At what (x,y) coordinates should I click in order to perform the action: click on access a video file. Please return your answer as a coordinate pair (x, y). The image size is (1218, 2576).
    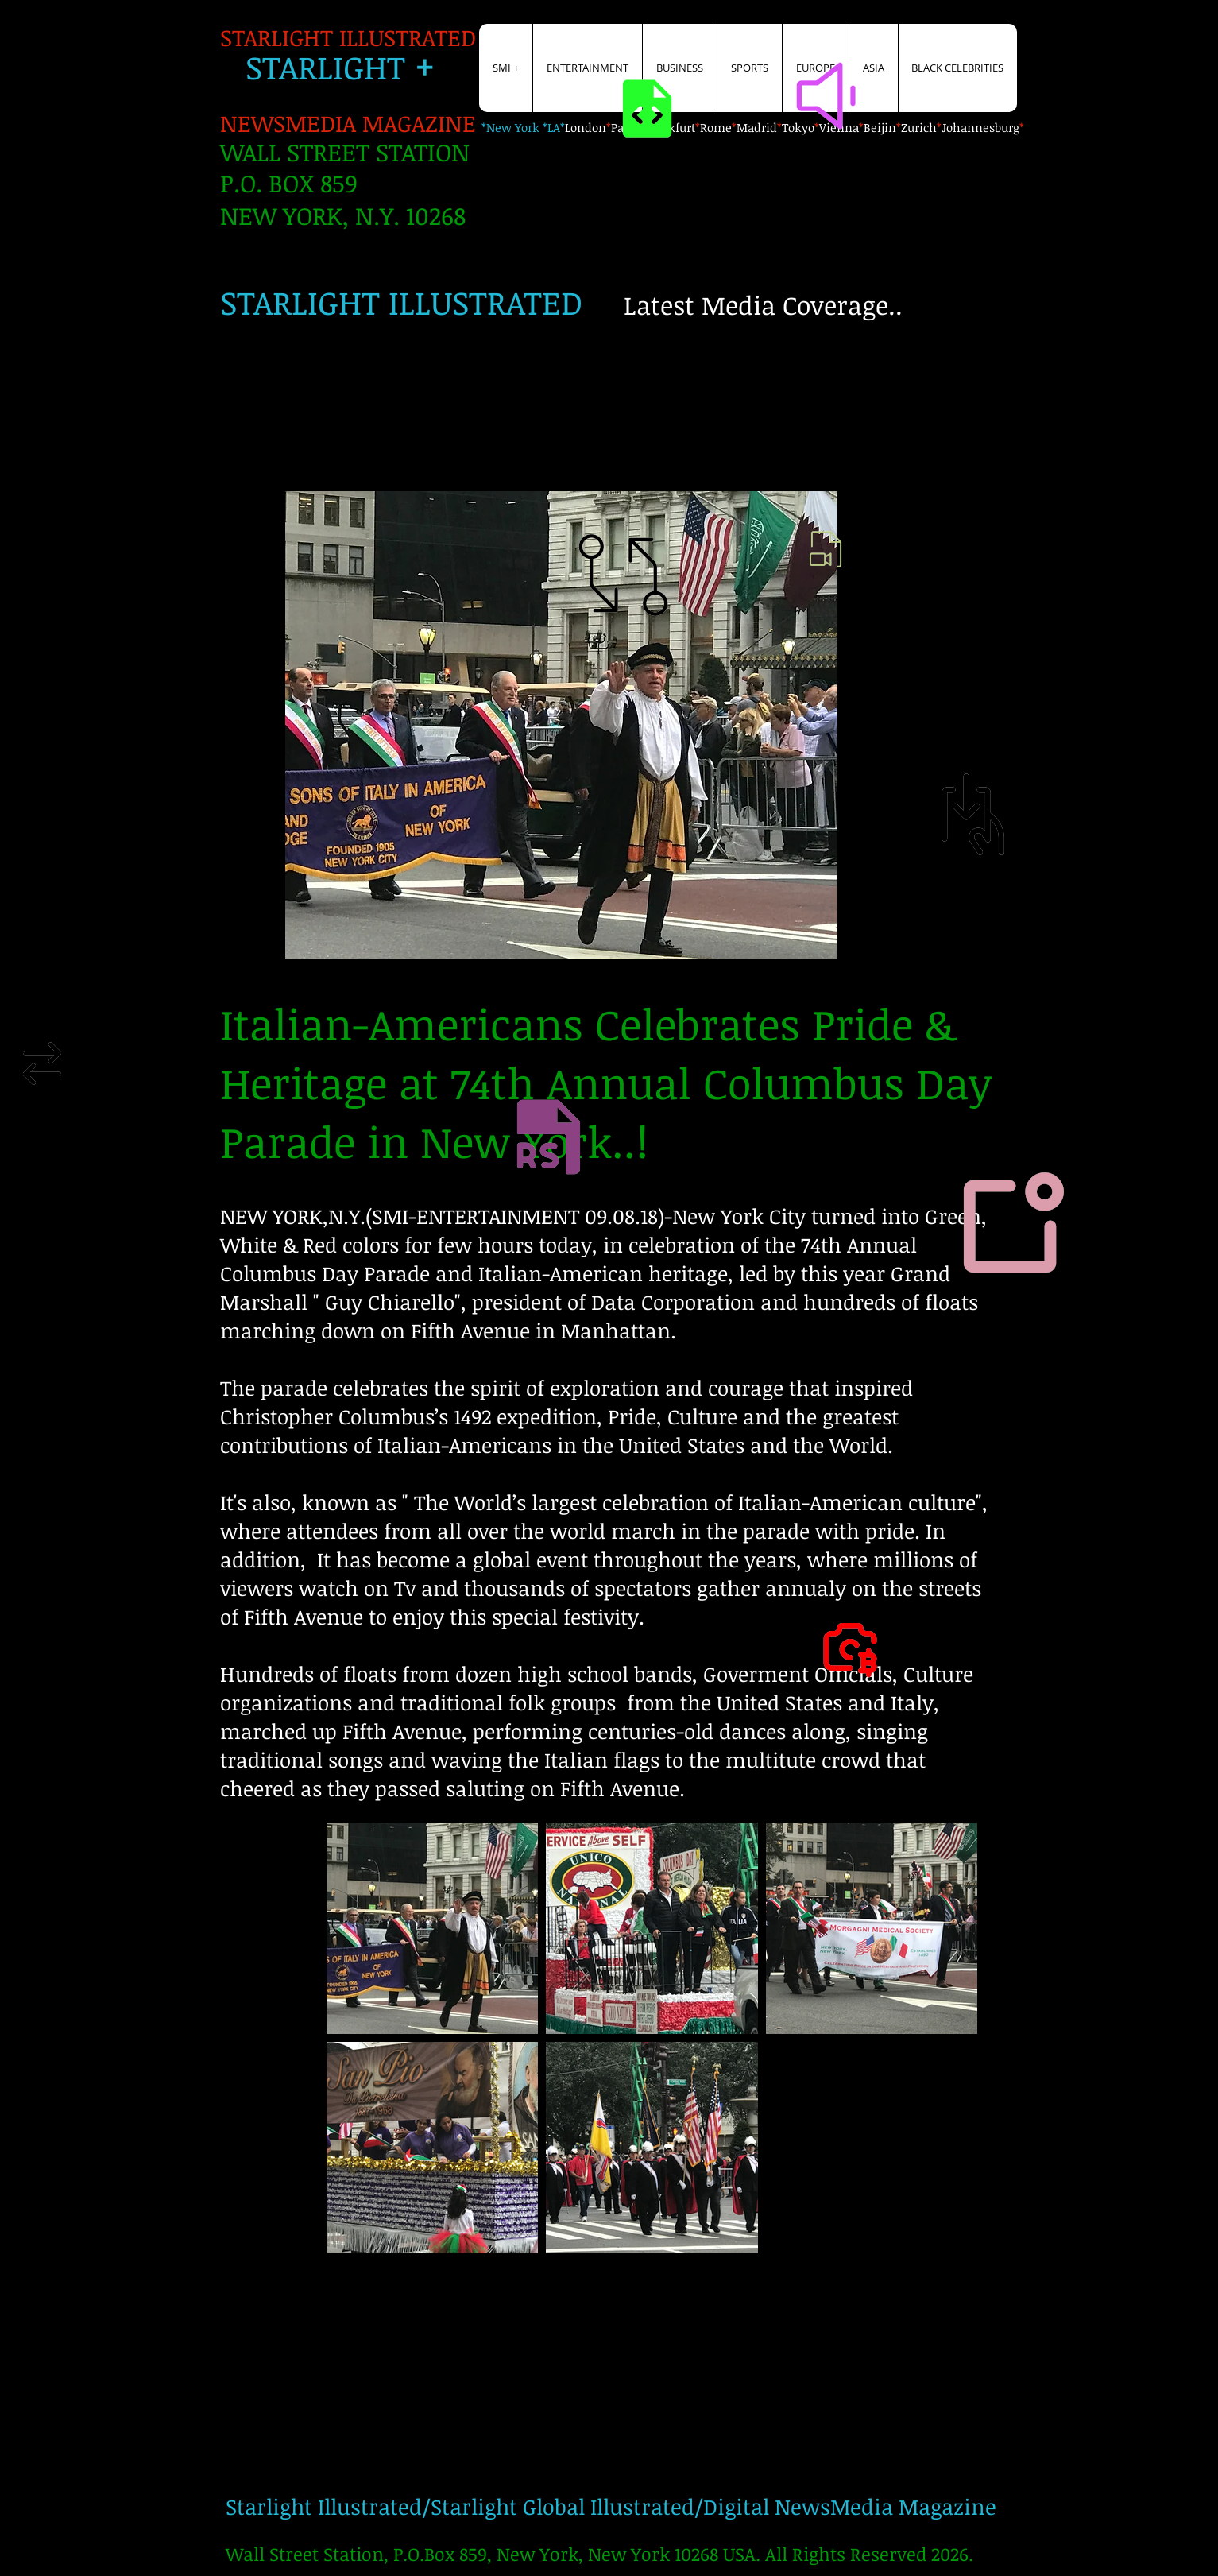
    Looking at the image, I should click on (826, 549).